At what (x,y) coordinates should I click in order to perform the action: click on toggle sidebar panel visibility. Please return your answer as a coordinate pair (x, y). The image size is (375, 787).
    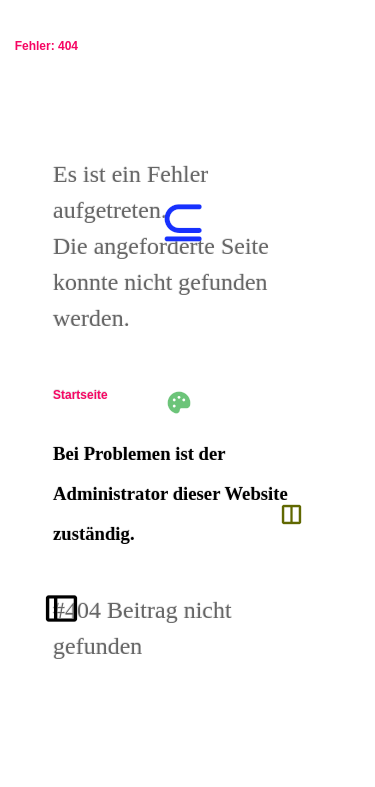
    Looking at the image, I should click on (61, 608).